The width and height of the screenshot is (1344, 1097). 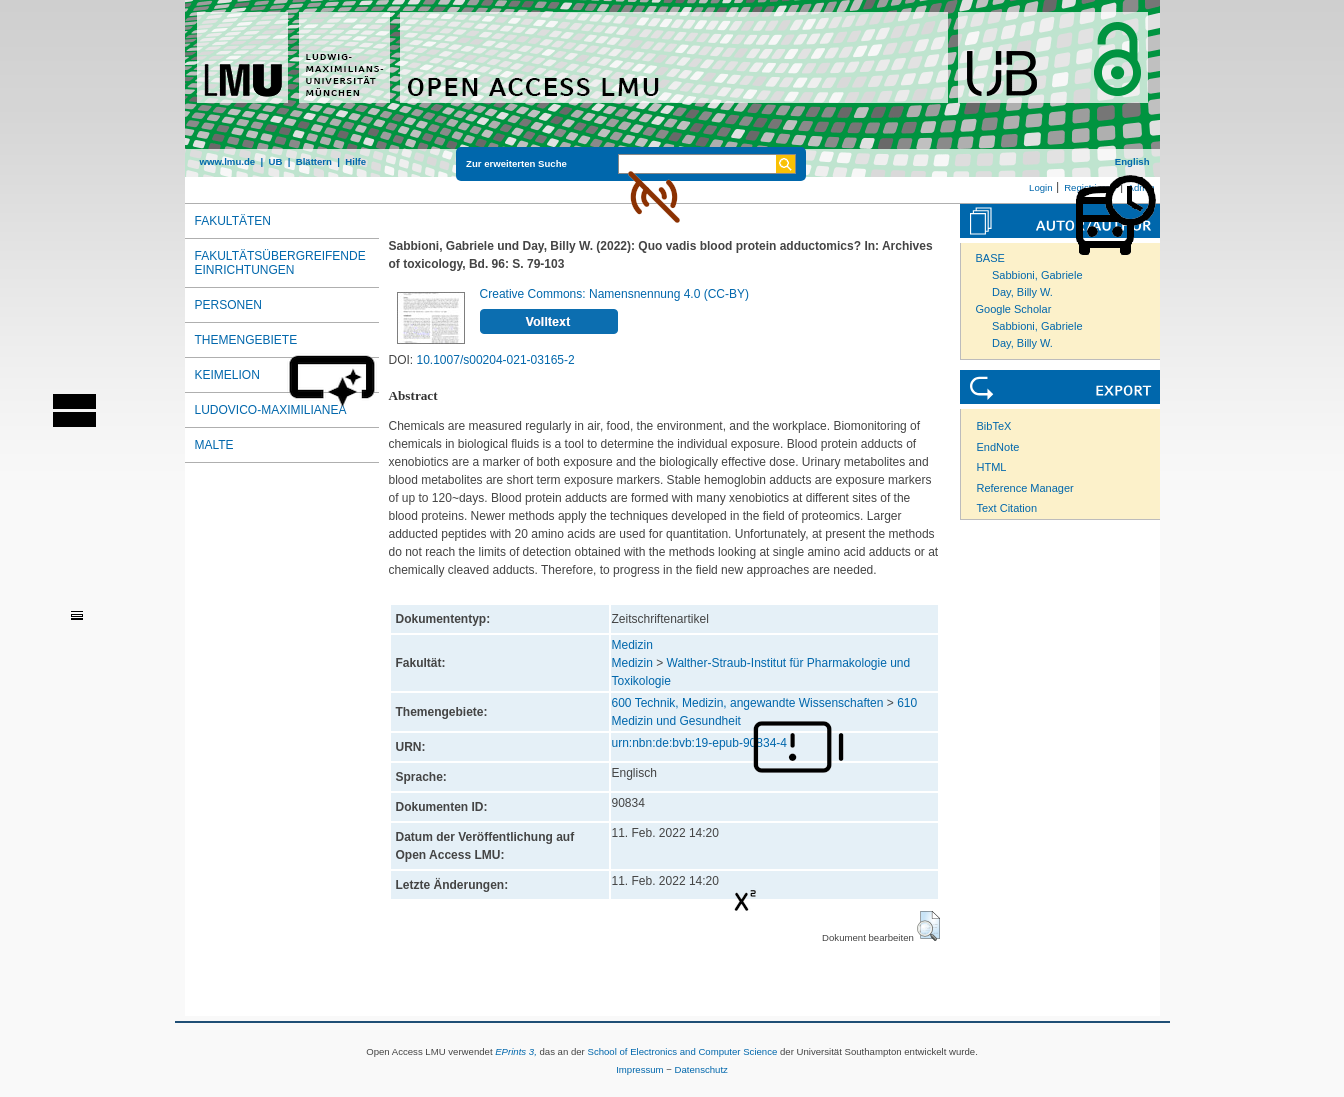 What do you see at coordinates (77, 615) in the screenshot?
I see `switch to day view in calendar` at bounding box center [77, 615].